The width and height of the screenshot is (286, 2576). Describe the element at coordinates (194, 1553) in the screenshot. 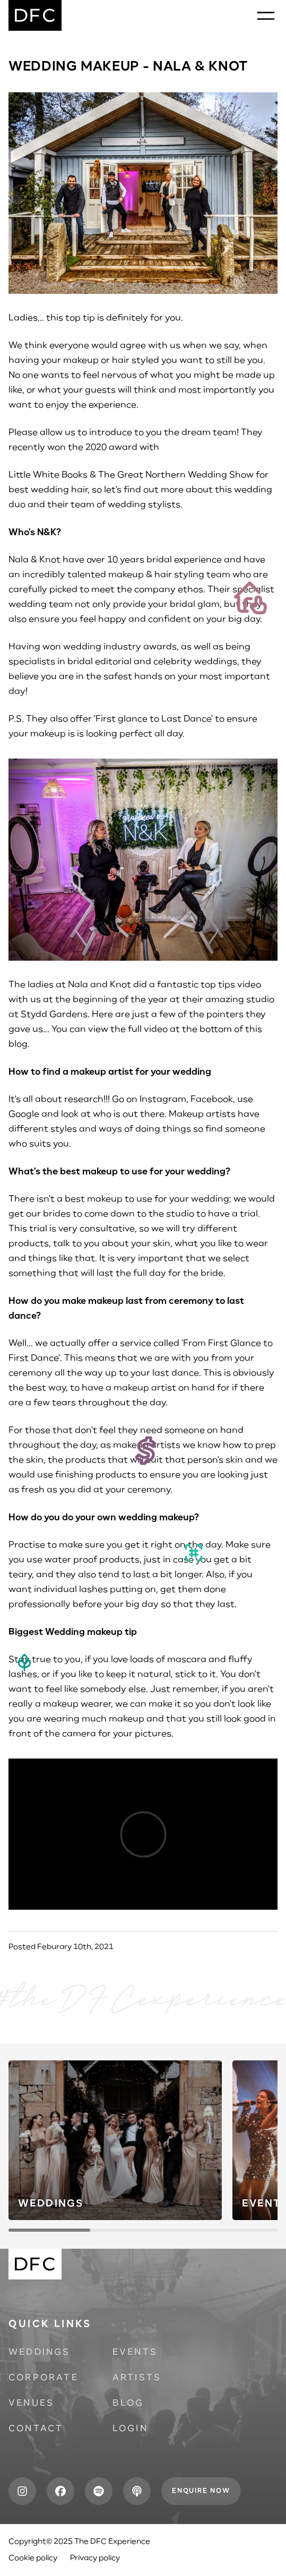

I see `scan a QR code or barcode` at that location.